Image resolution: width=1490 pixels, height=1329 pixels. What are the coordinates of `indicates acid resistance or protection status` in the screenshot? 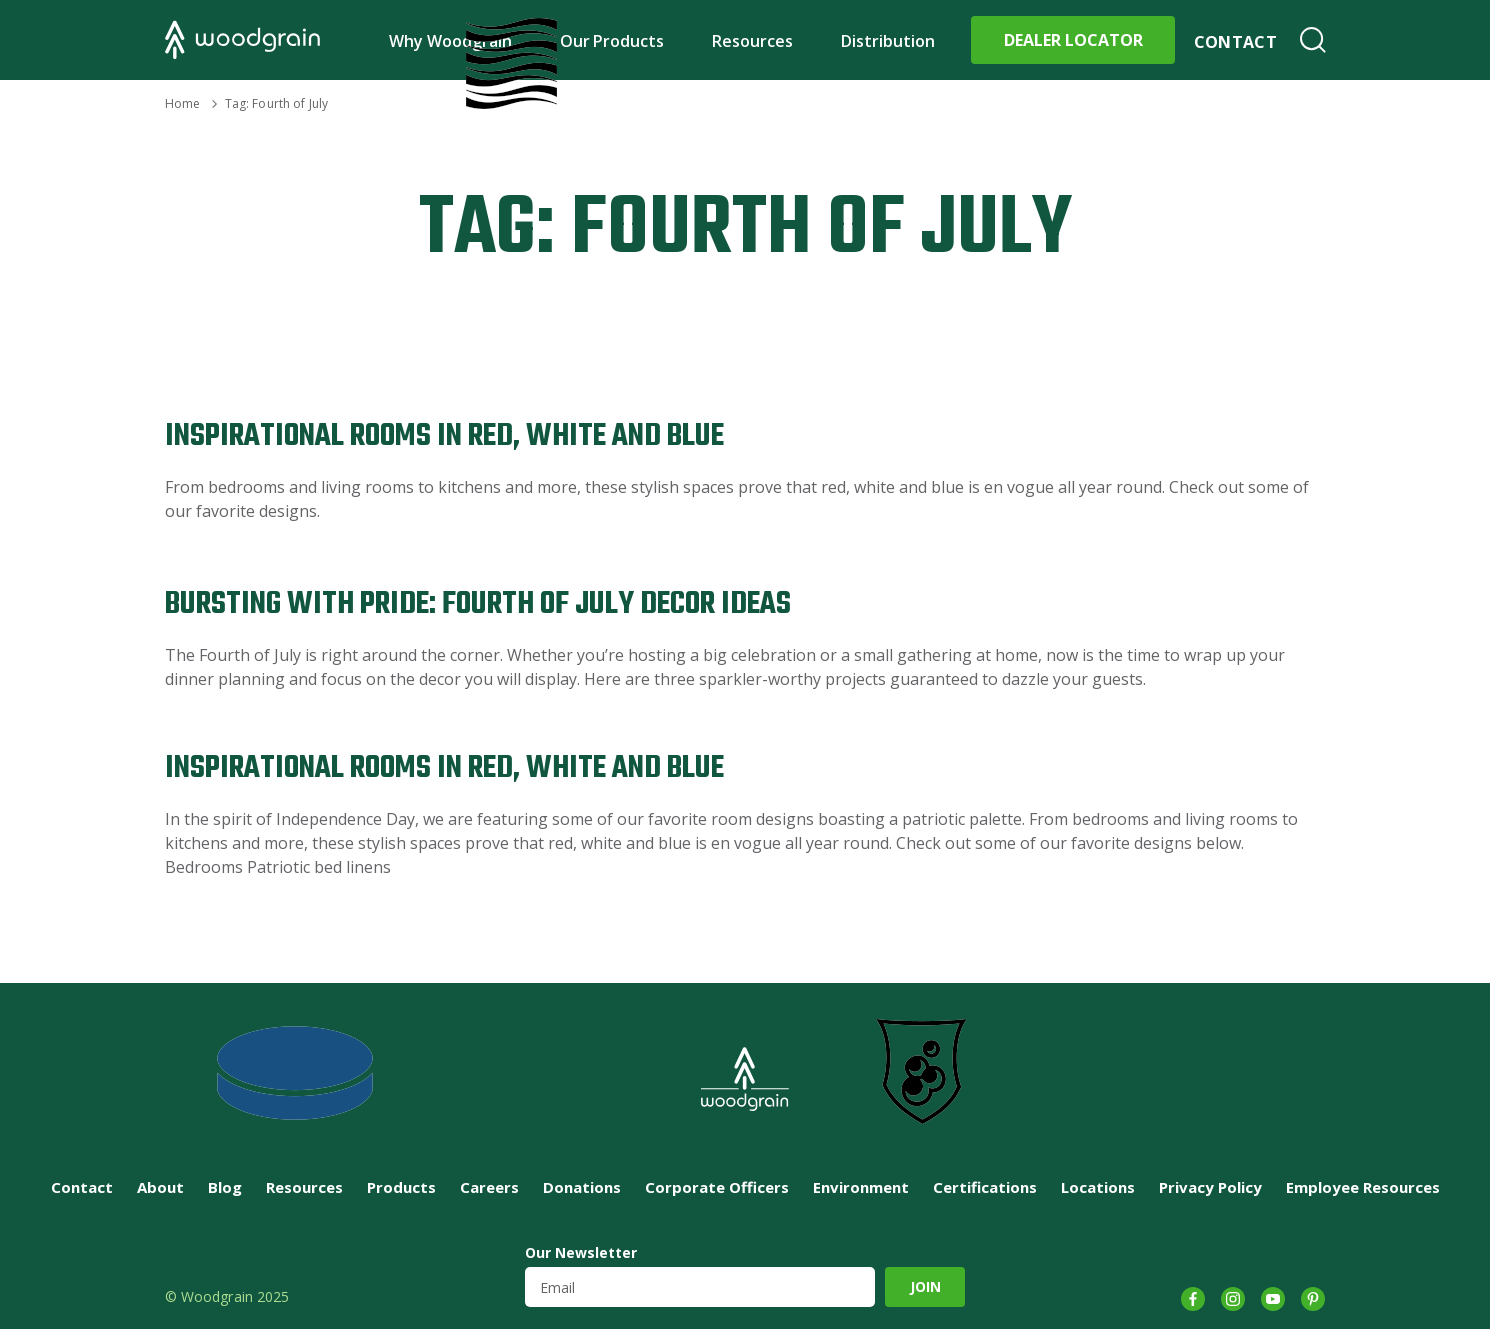 It's located at (921, 1071).